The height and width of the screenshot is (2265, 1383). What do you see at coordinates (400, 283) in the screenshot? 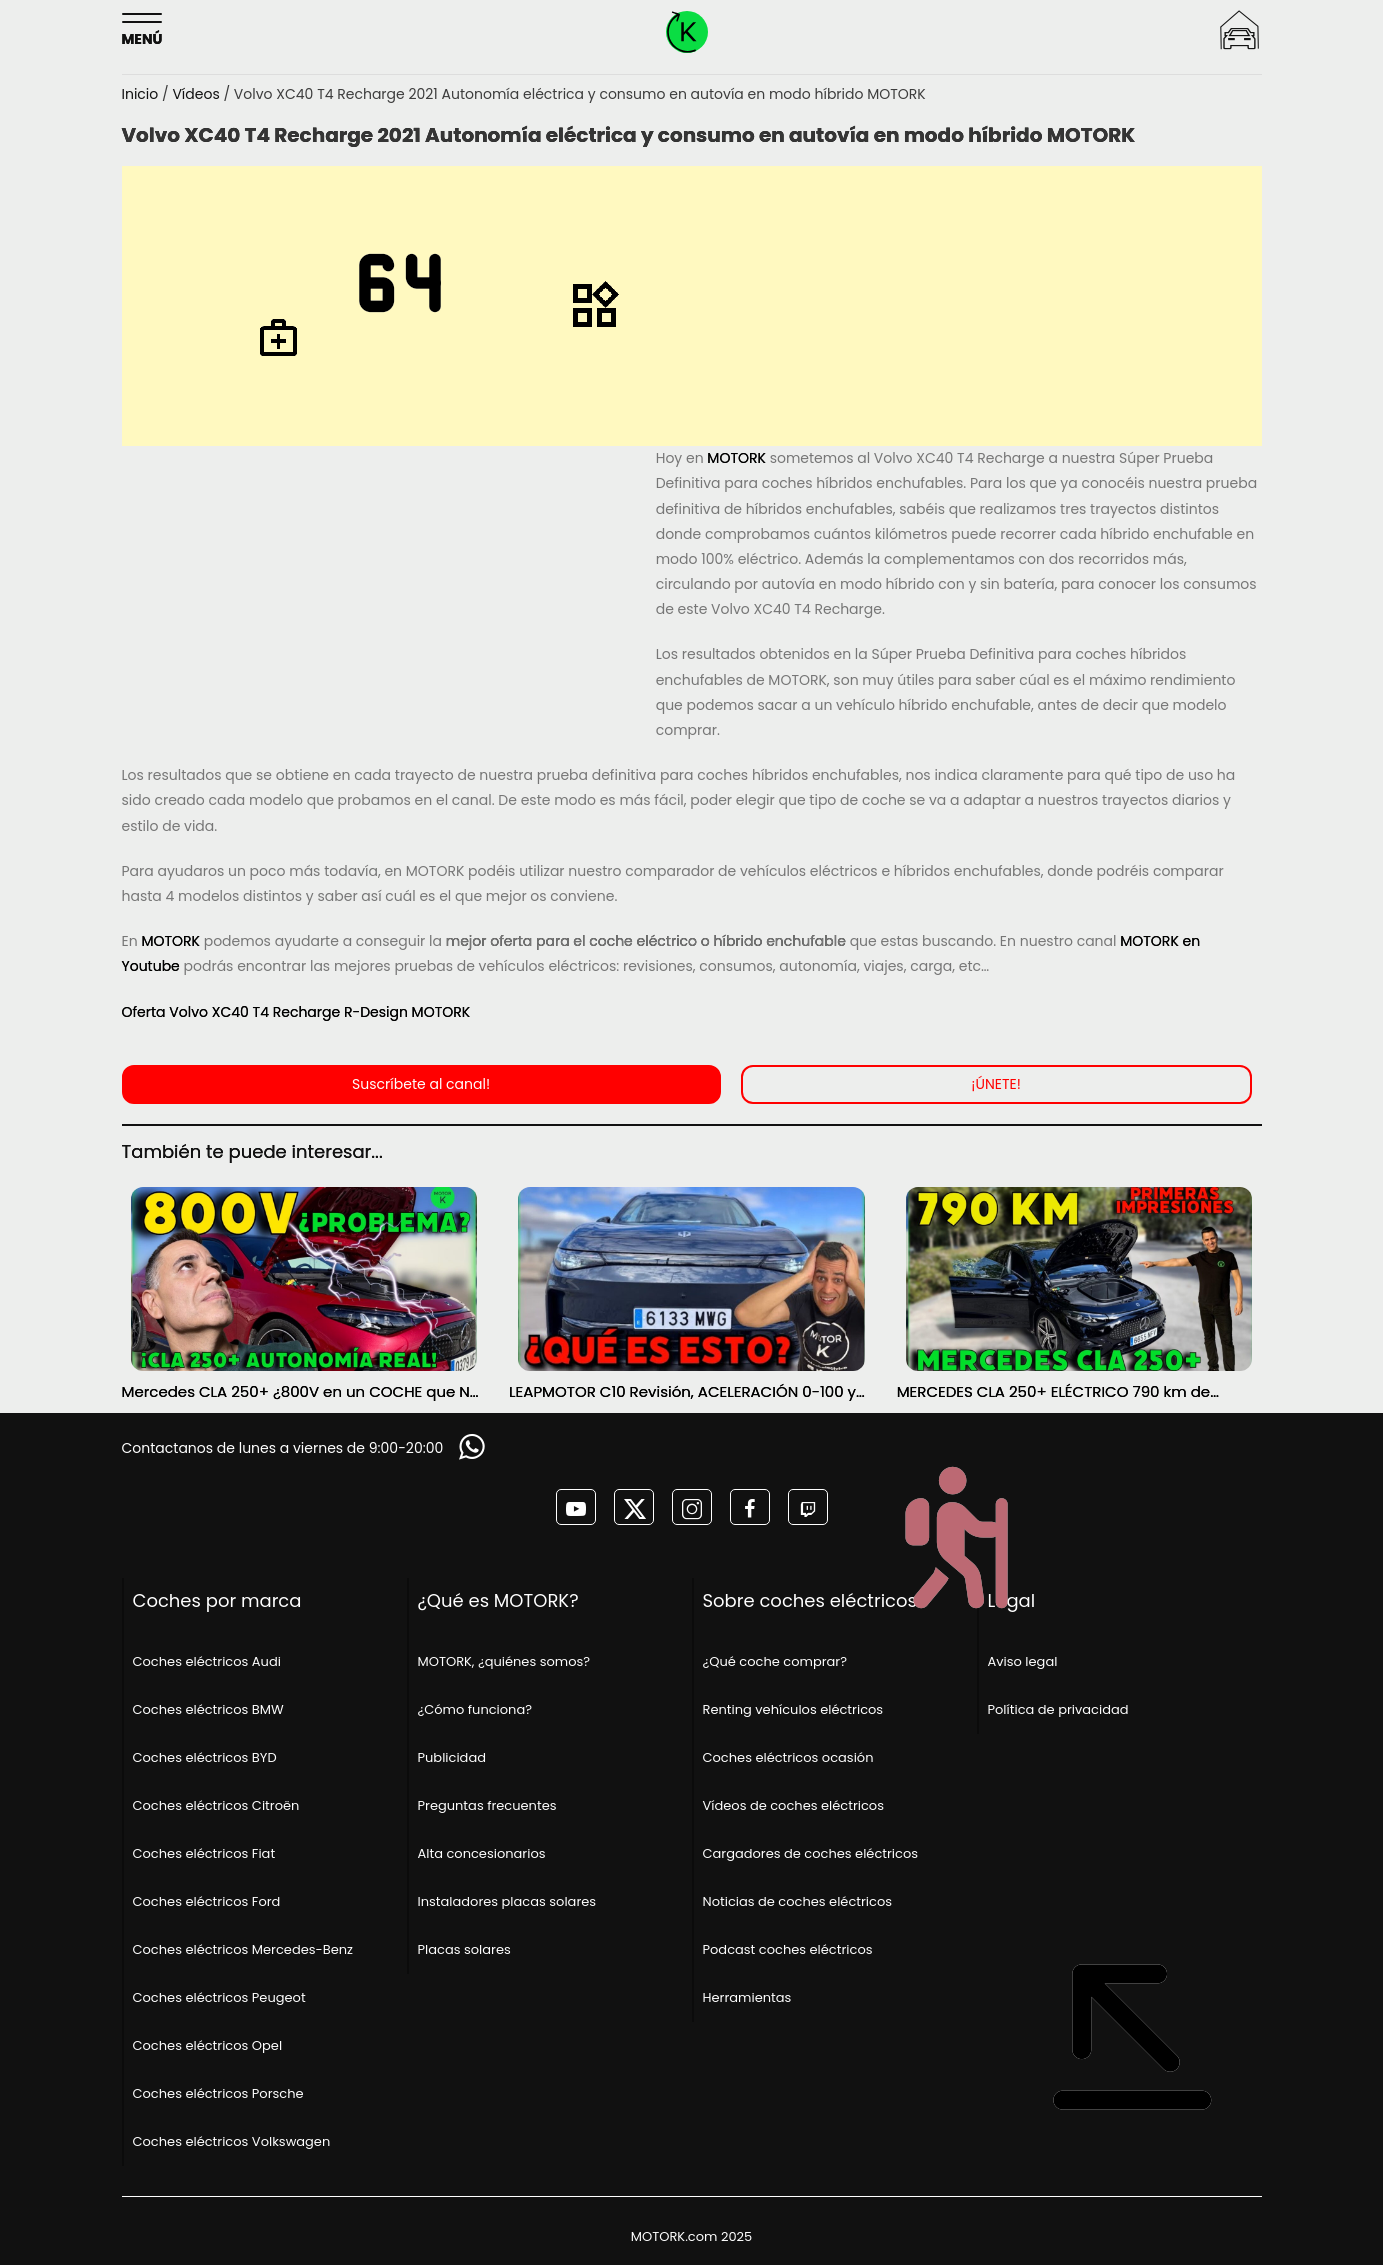
I see `indicates a 64-bit system or application` at bounding box center [400, 283].